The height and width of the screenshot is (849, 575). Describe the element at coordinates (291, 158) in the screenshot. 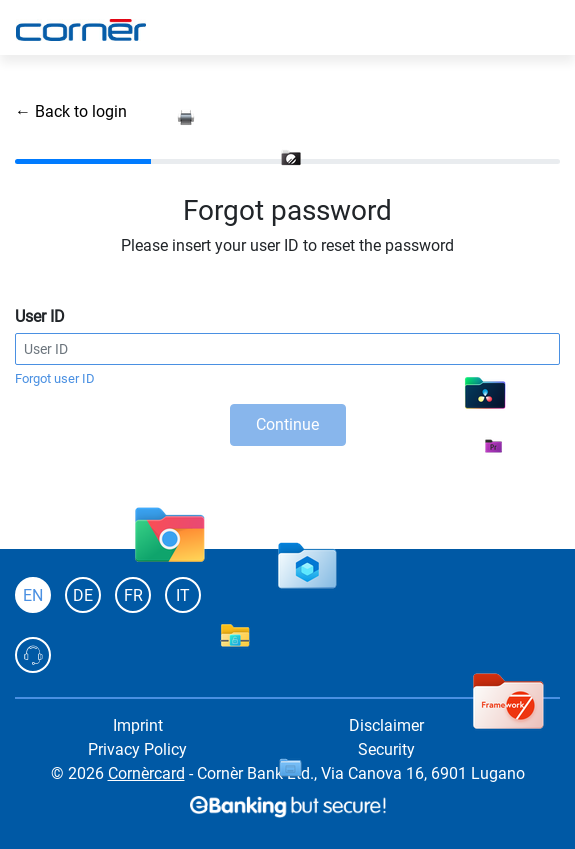

I see `folder containing PlanetScale database files` at that location.